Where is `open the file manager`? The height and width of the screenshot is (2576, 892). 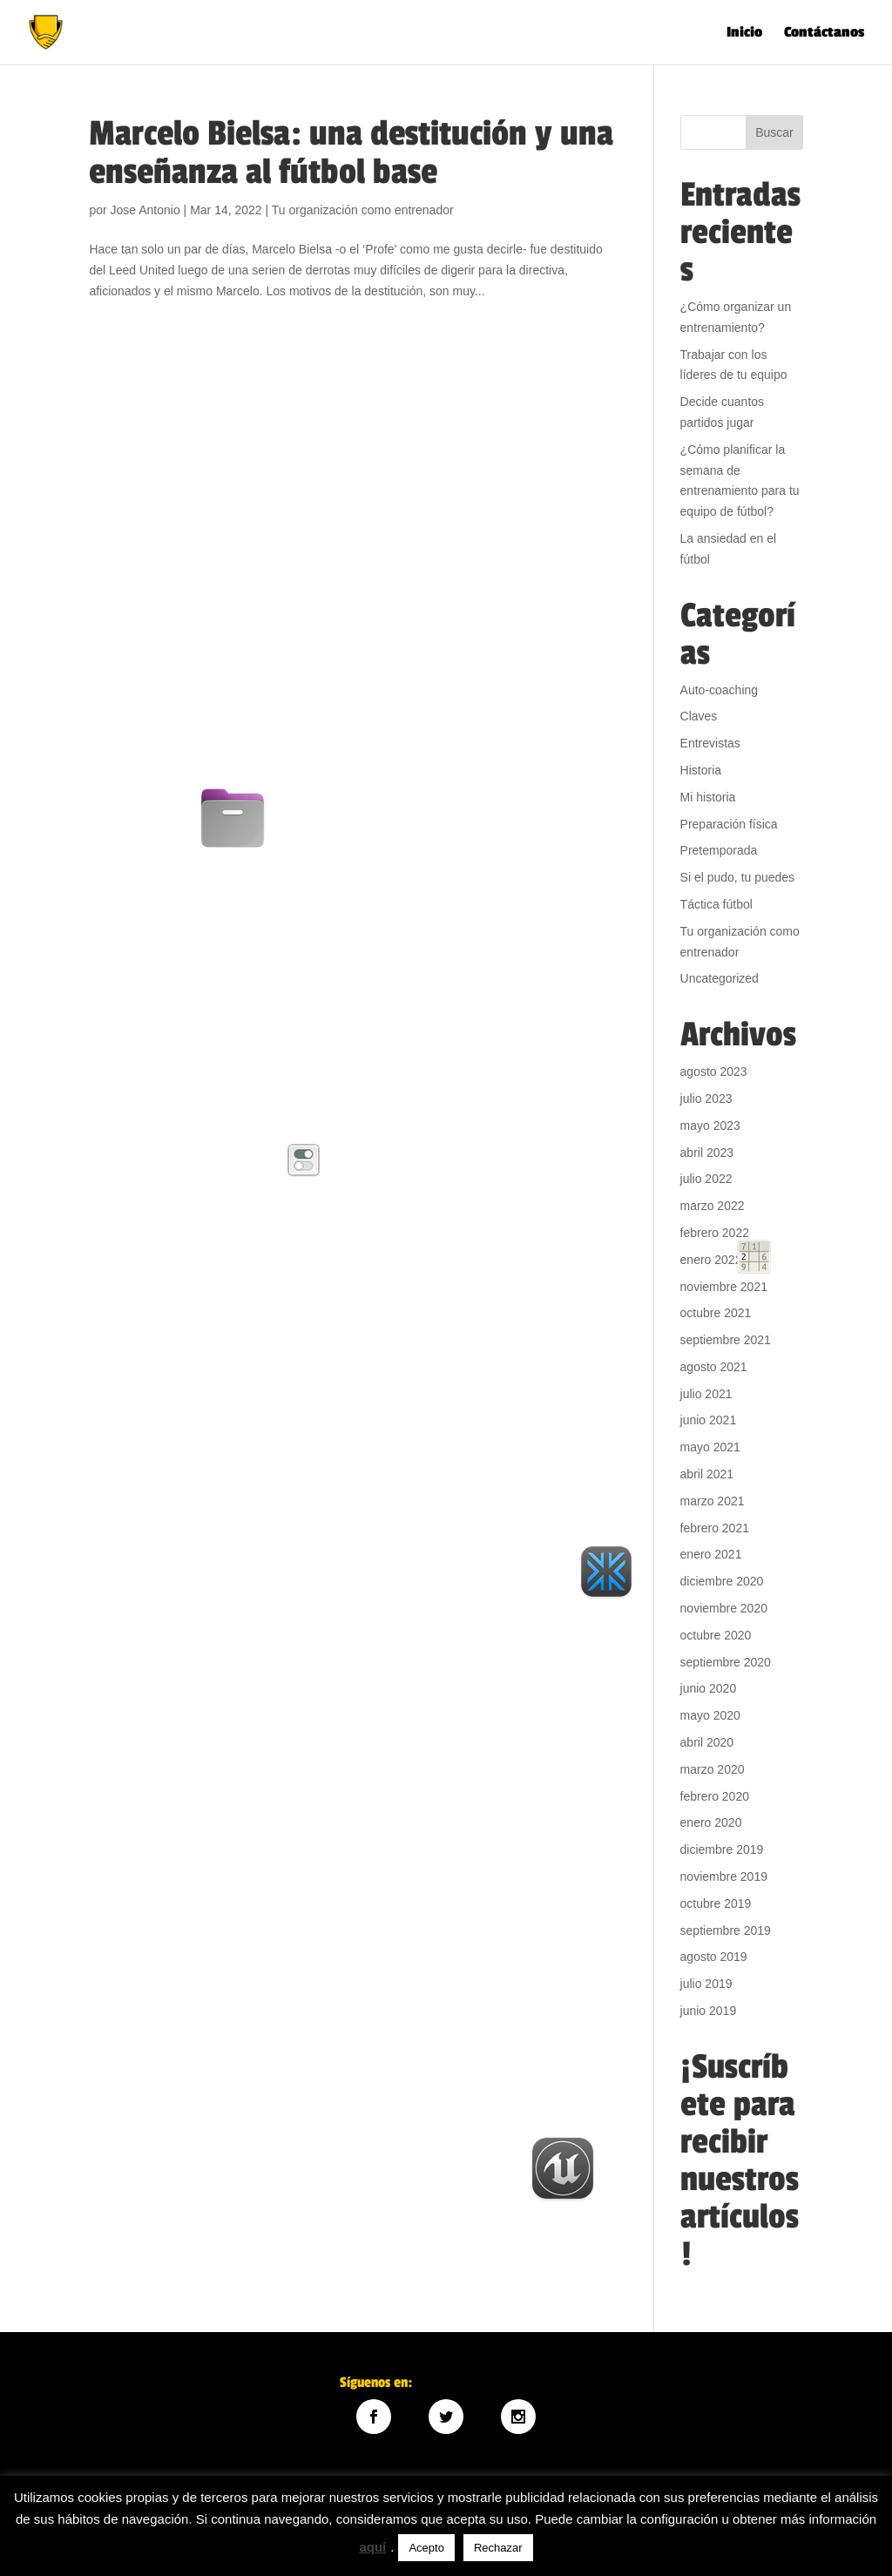 open the file manager is located at coordinates (233, 818).